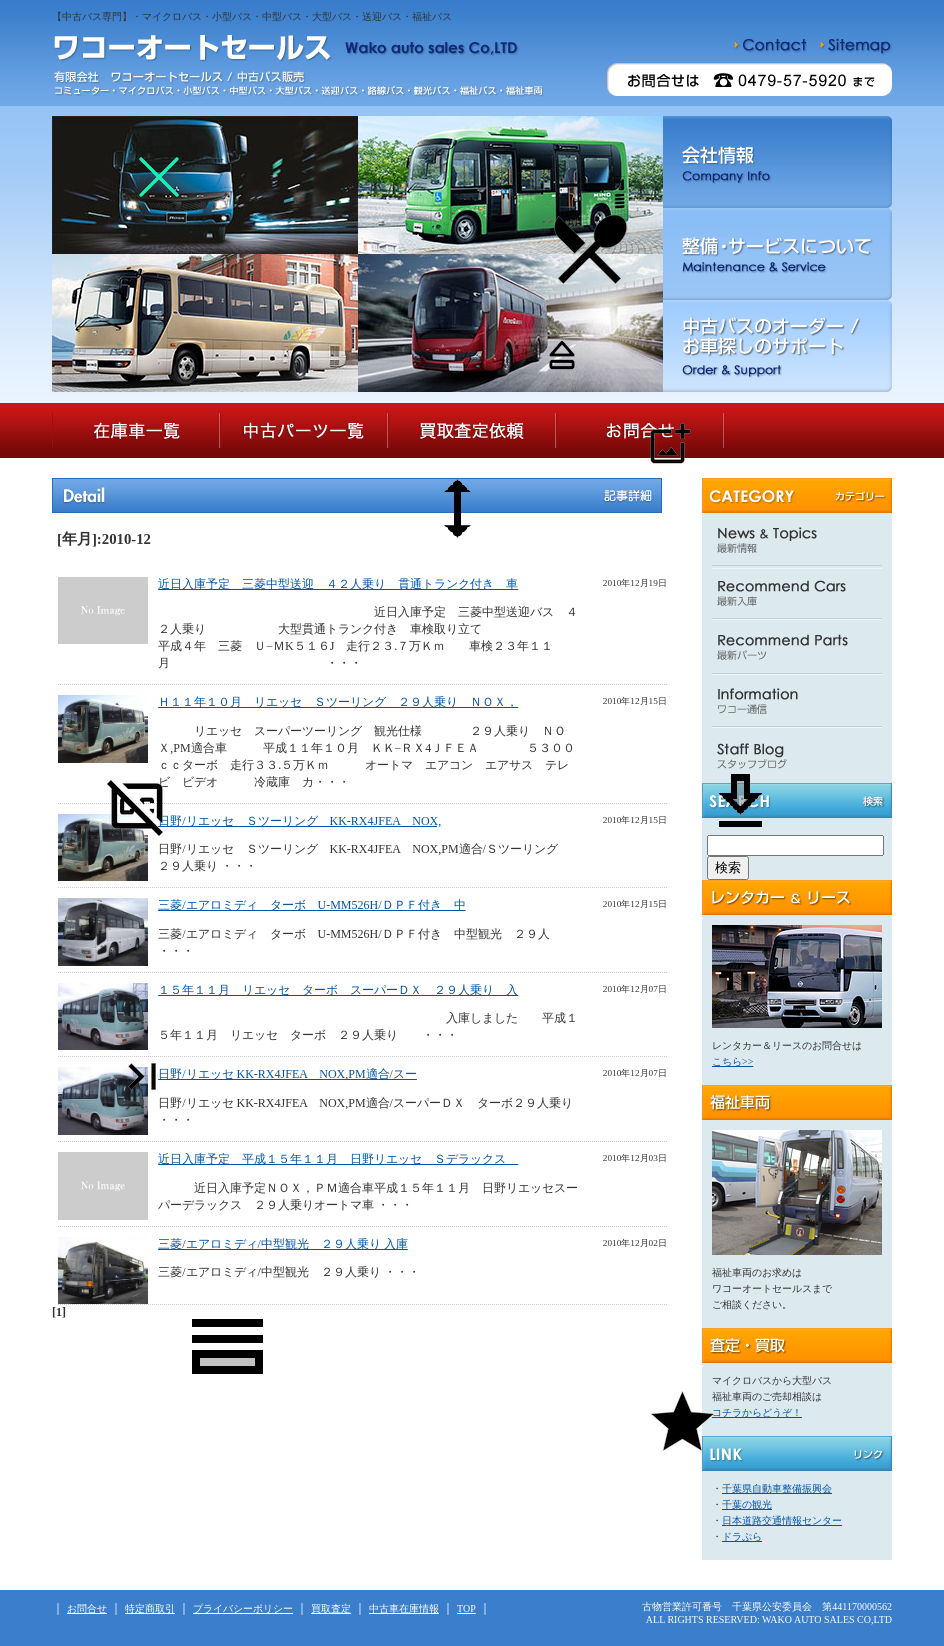  I want to click on close or dismiss a dialog, so click(159, 177).